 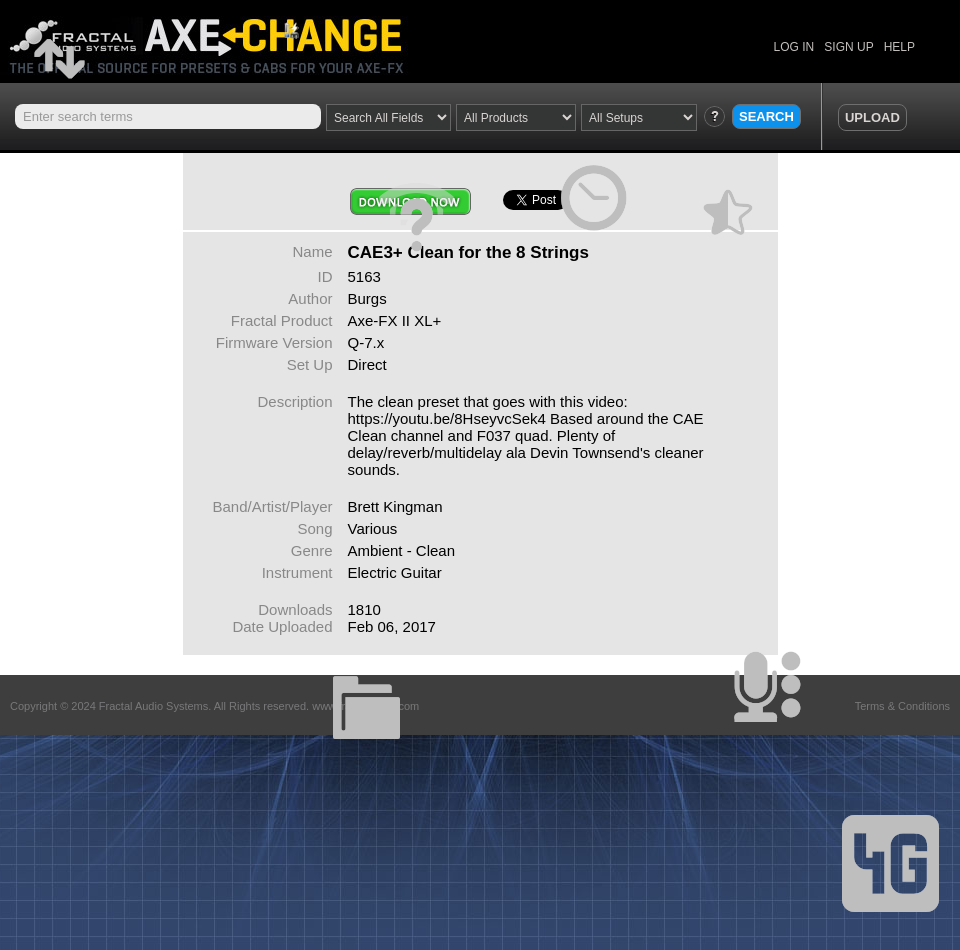 What do you see at coordinates (890, 863) in the screenshot?
I see `indicates active 4G cellular network connection` at bounding box center [890, 863].